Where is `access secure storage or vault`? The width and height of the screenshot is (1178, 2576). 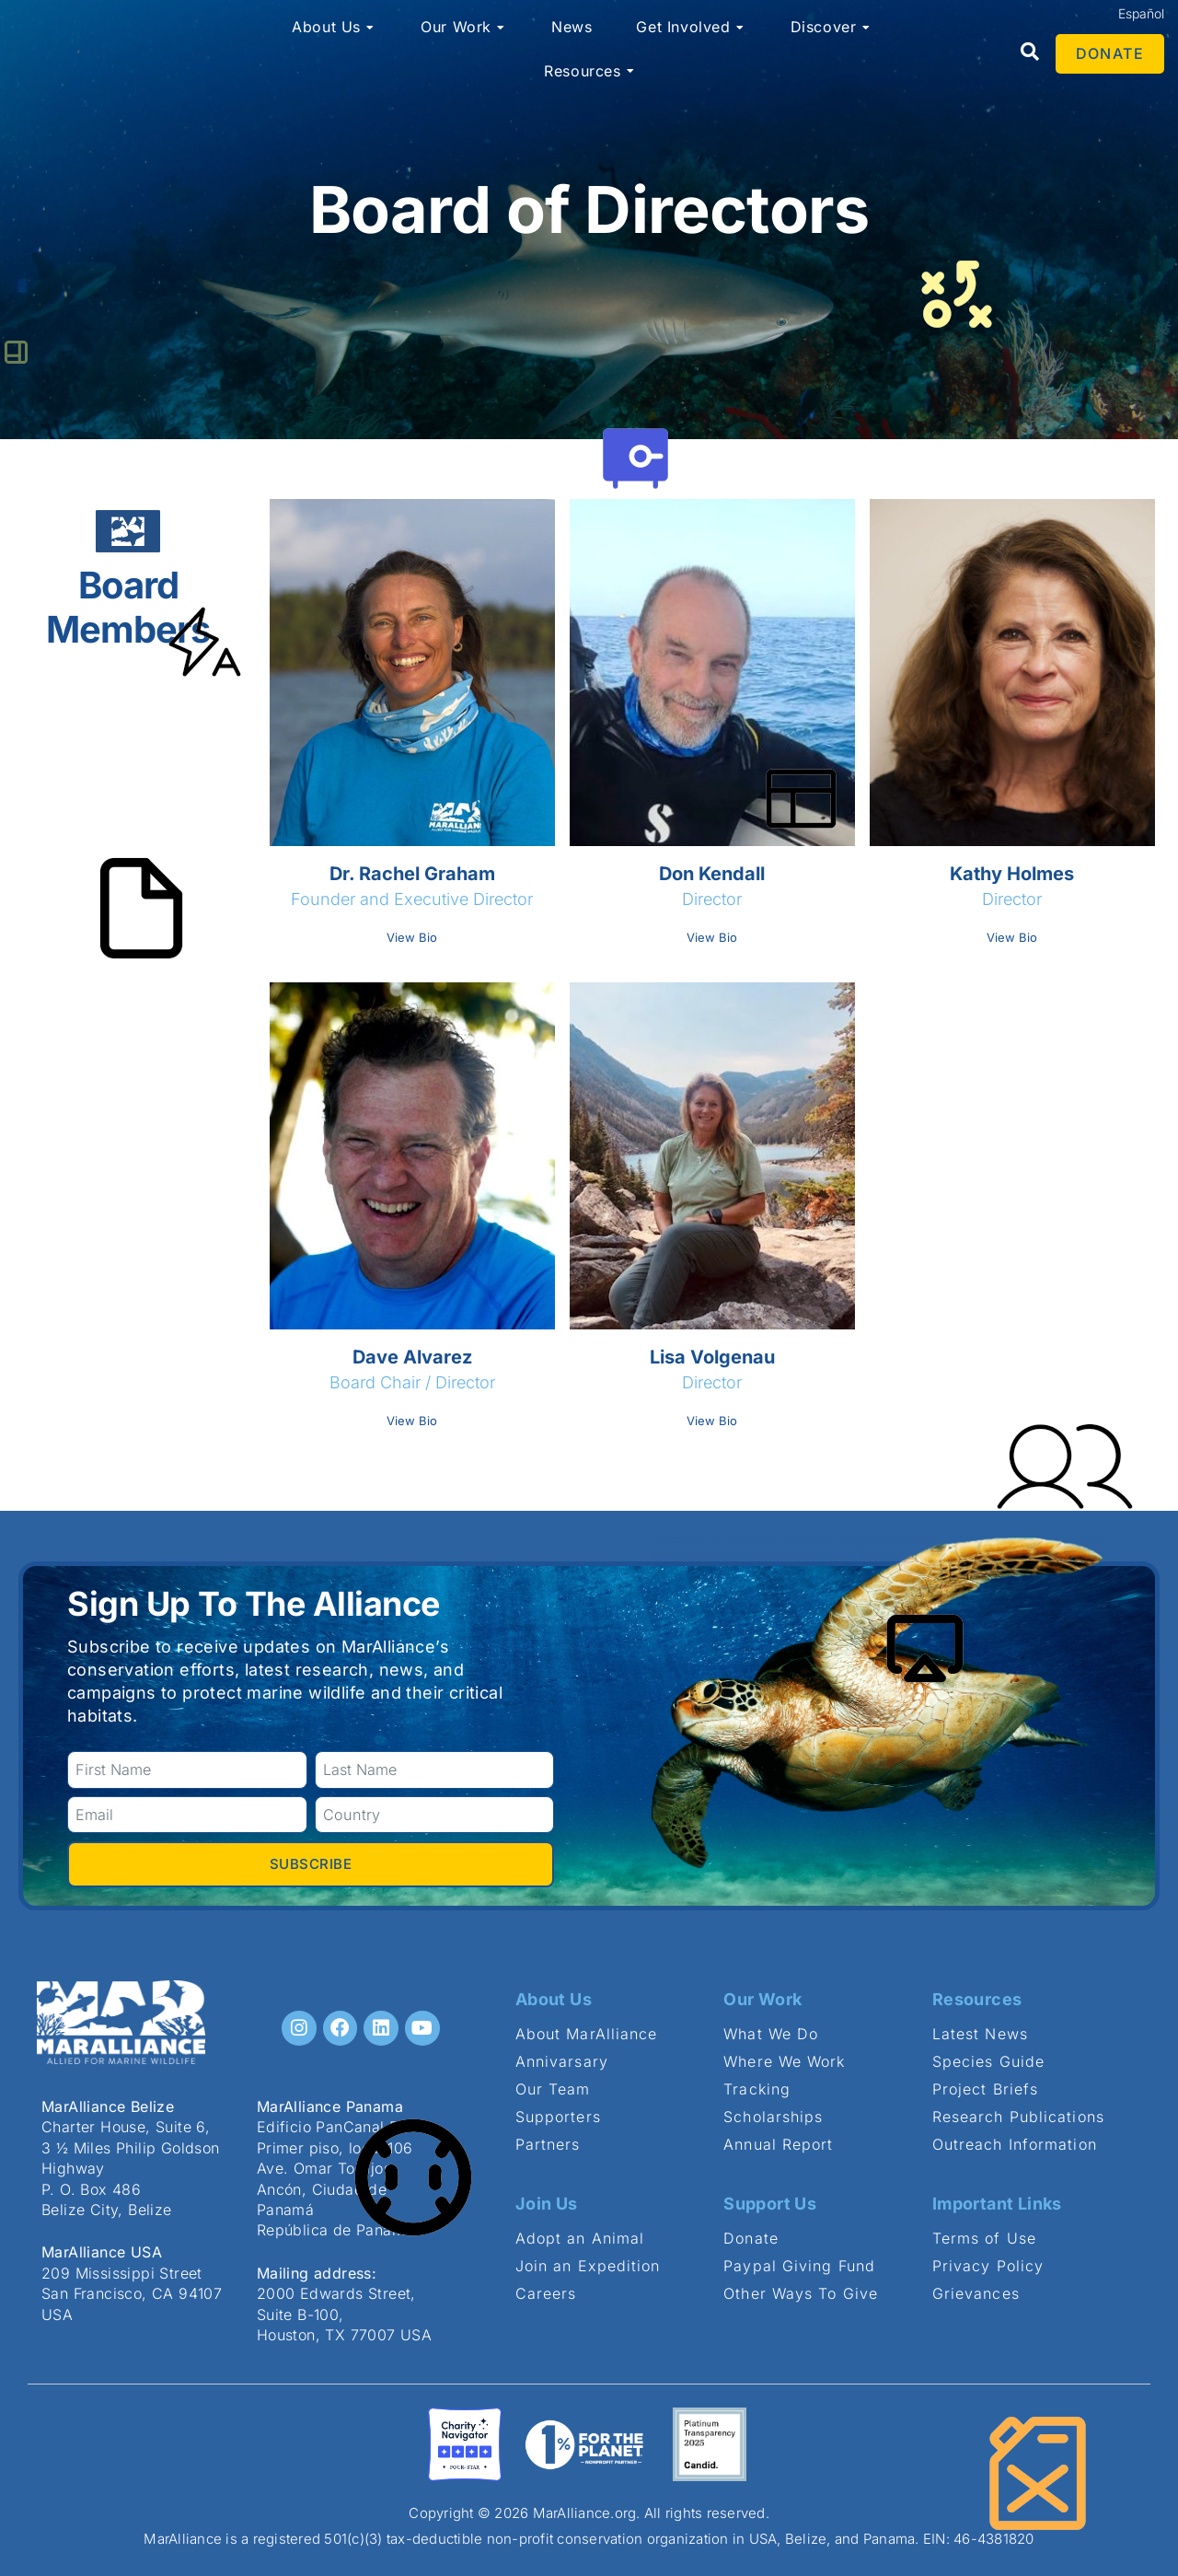
access secure storage or vault is located at coordinates (635, 456).